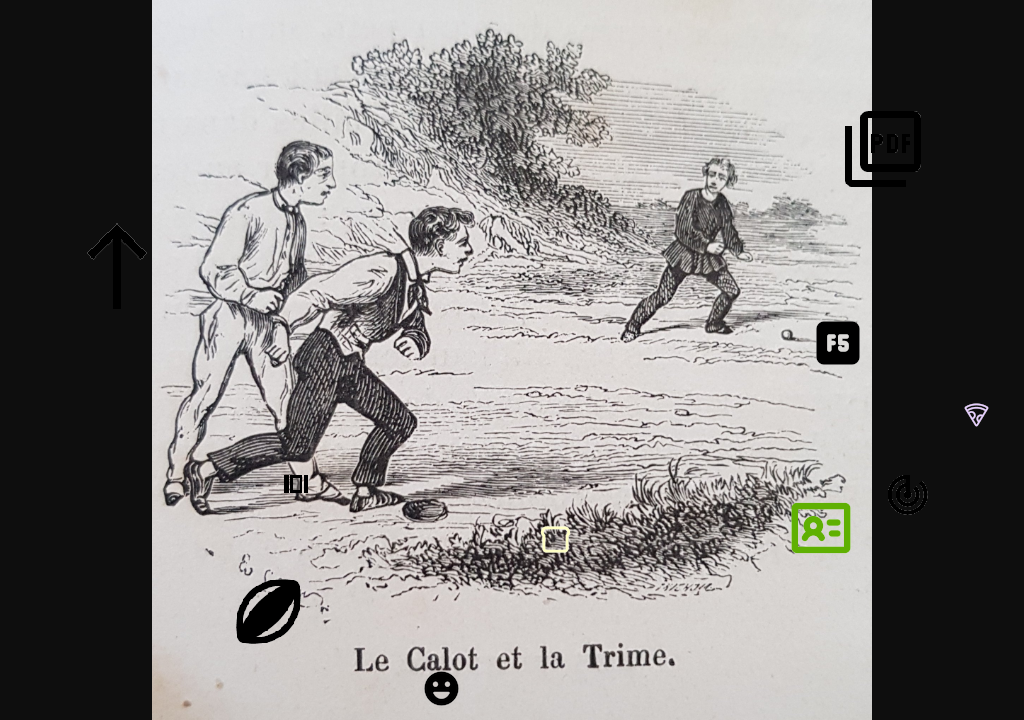 Image resolution: width=1024 pixels, height=720 pixels. What do you see at coordinates (555, 539) in the screenshot?
I see `browse bakery or bread products` at bounding box center [555, 539].